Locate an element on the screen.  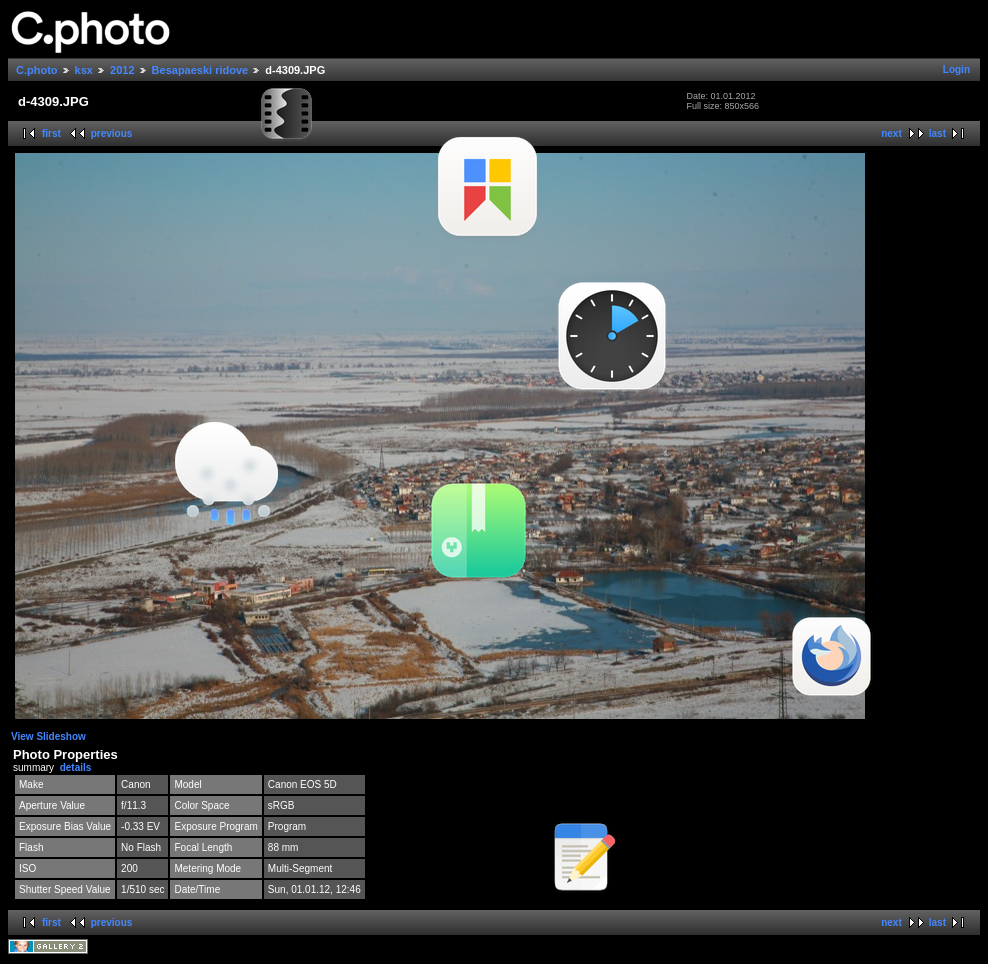
open flowblade video editor is located at coordinates (286, 113).